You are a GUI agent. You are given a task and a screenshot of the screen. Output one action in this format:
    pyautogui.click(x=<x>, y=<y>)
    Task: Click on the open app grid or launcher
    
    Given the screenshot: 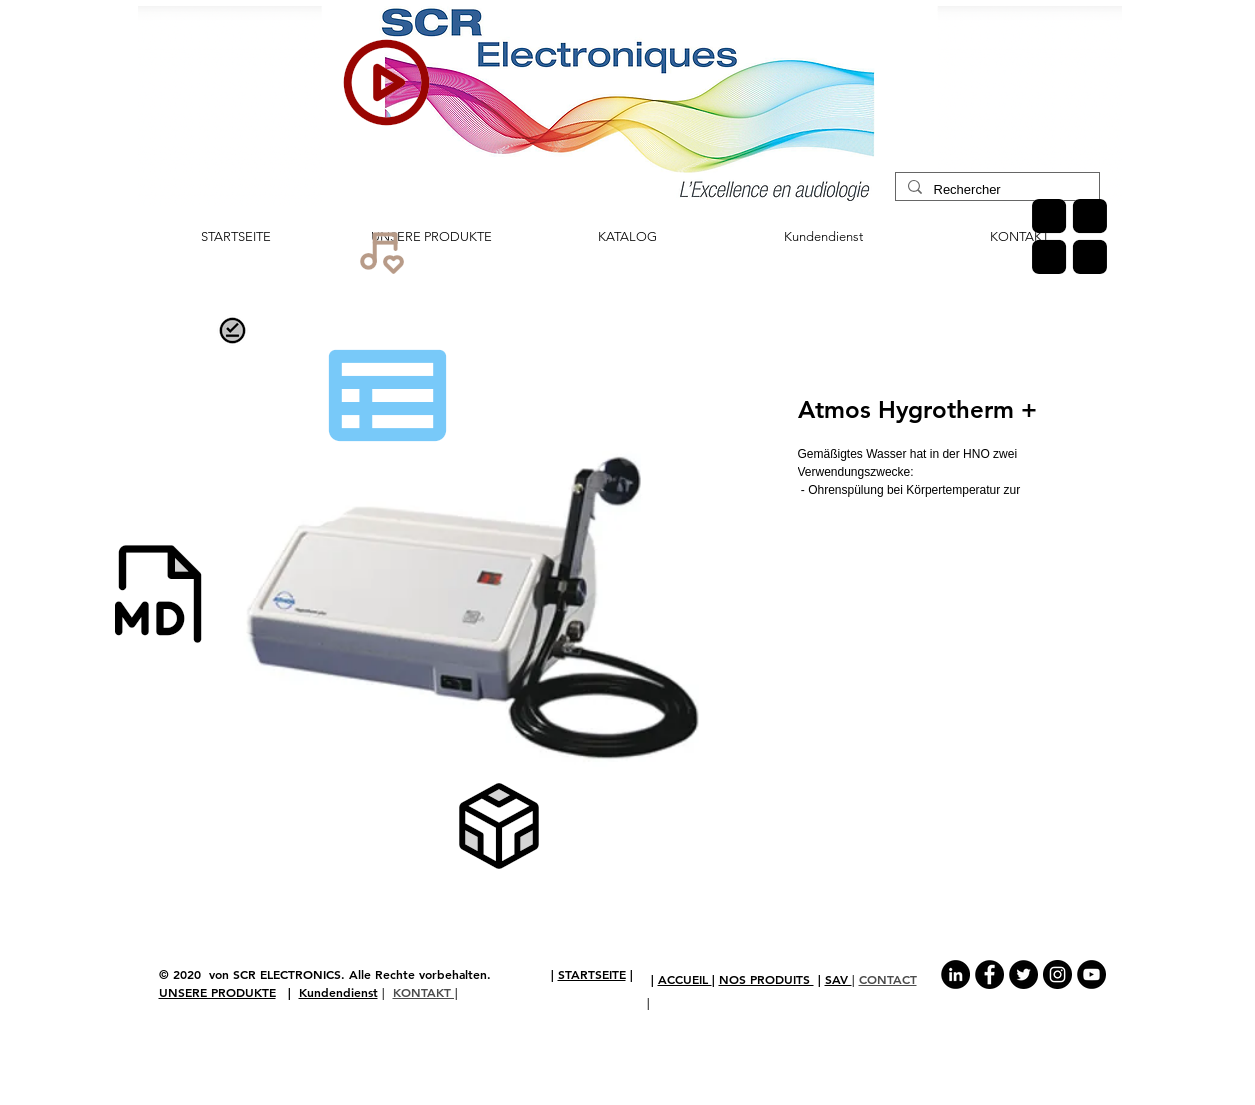 What is the action you would take?
    pyautogui.click(x=1069, y=236)
    